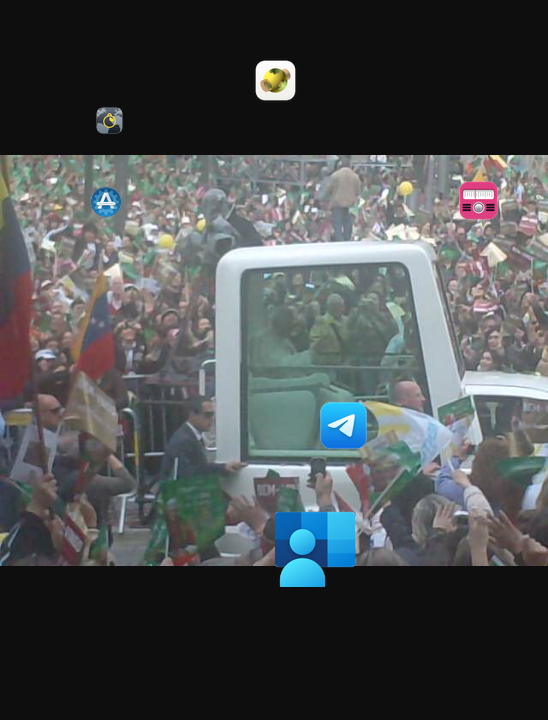 This screenshot has width=548, height=720. I want to click on open the portal app, so click(315, 547).